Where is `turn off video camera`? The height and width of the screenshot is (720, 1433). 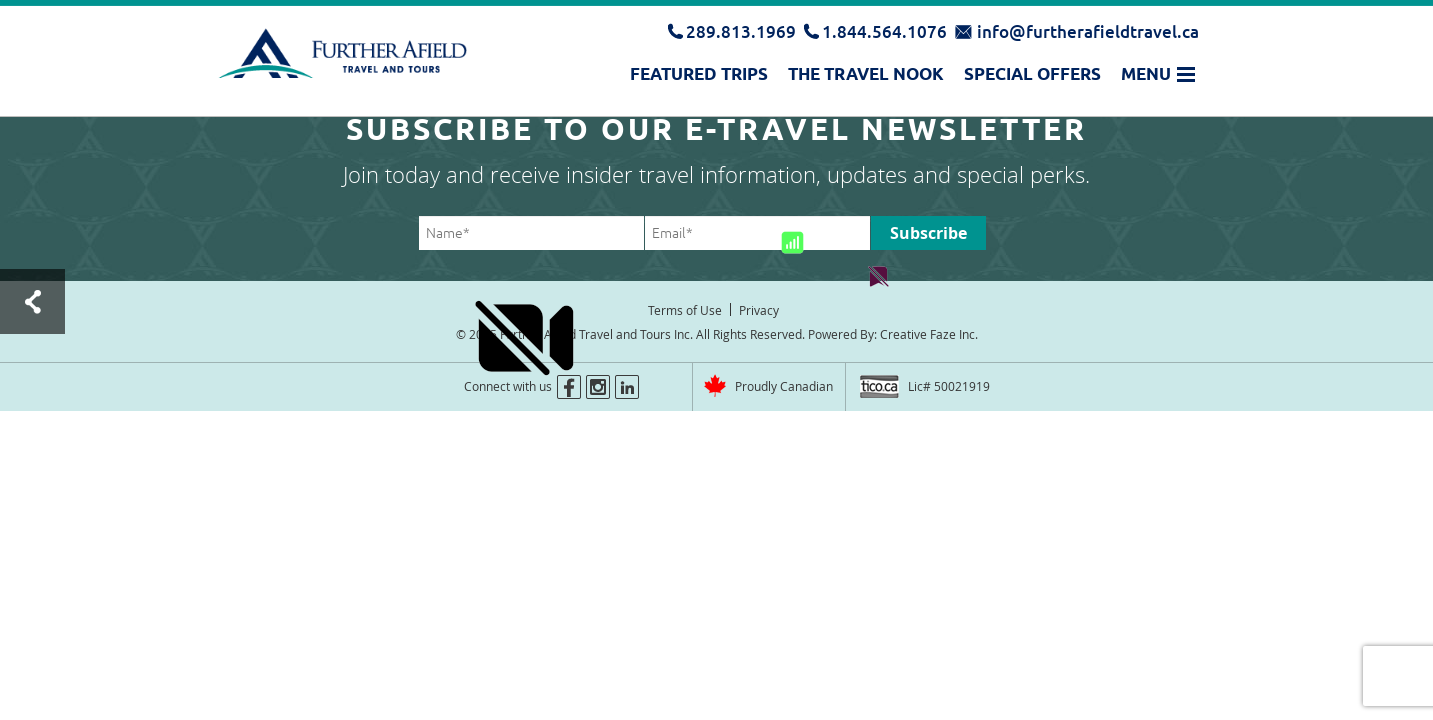 turn off video camera is located at coordinates (526, 338).